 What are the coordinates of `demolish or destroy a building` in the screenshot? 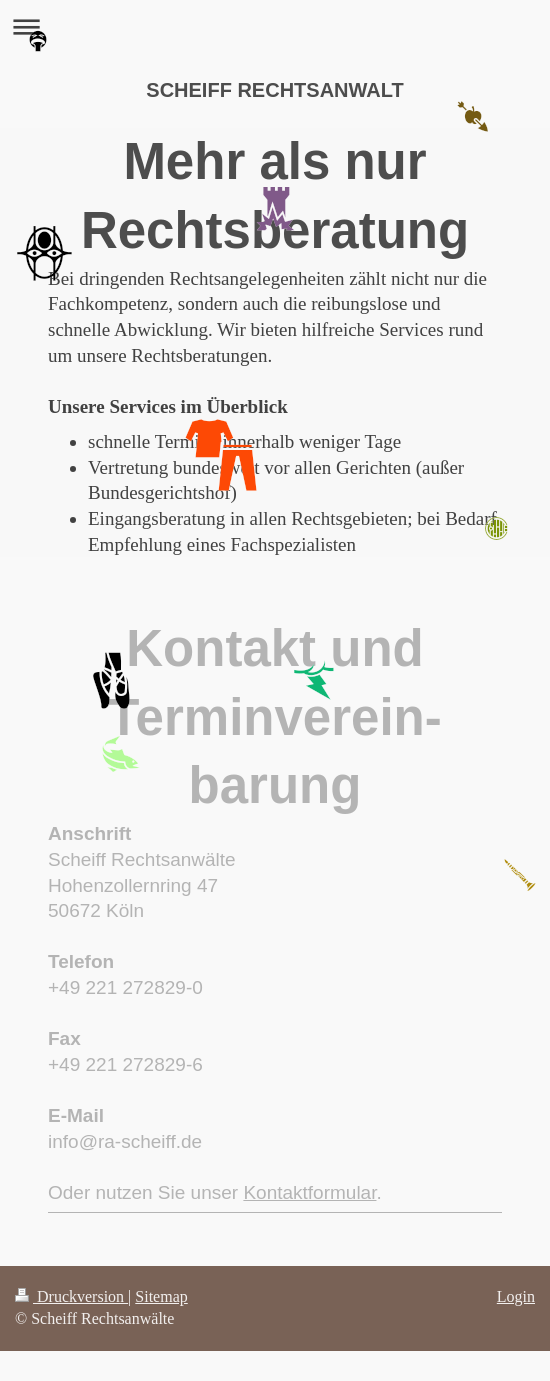 It's located at (275, 208).